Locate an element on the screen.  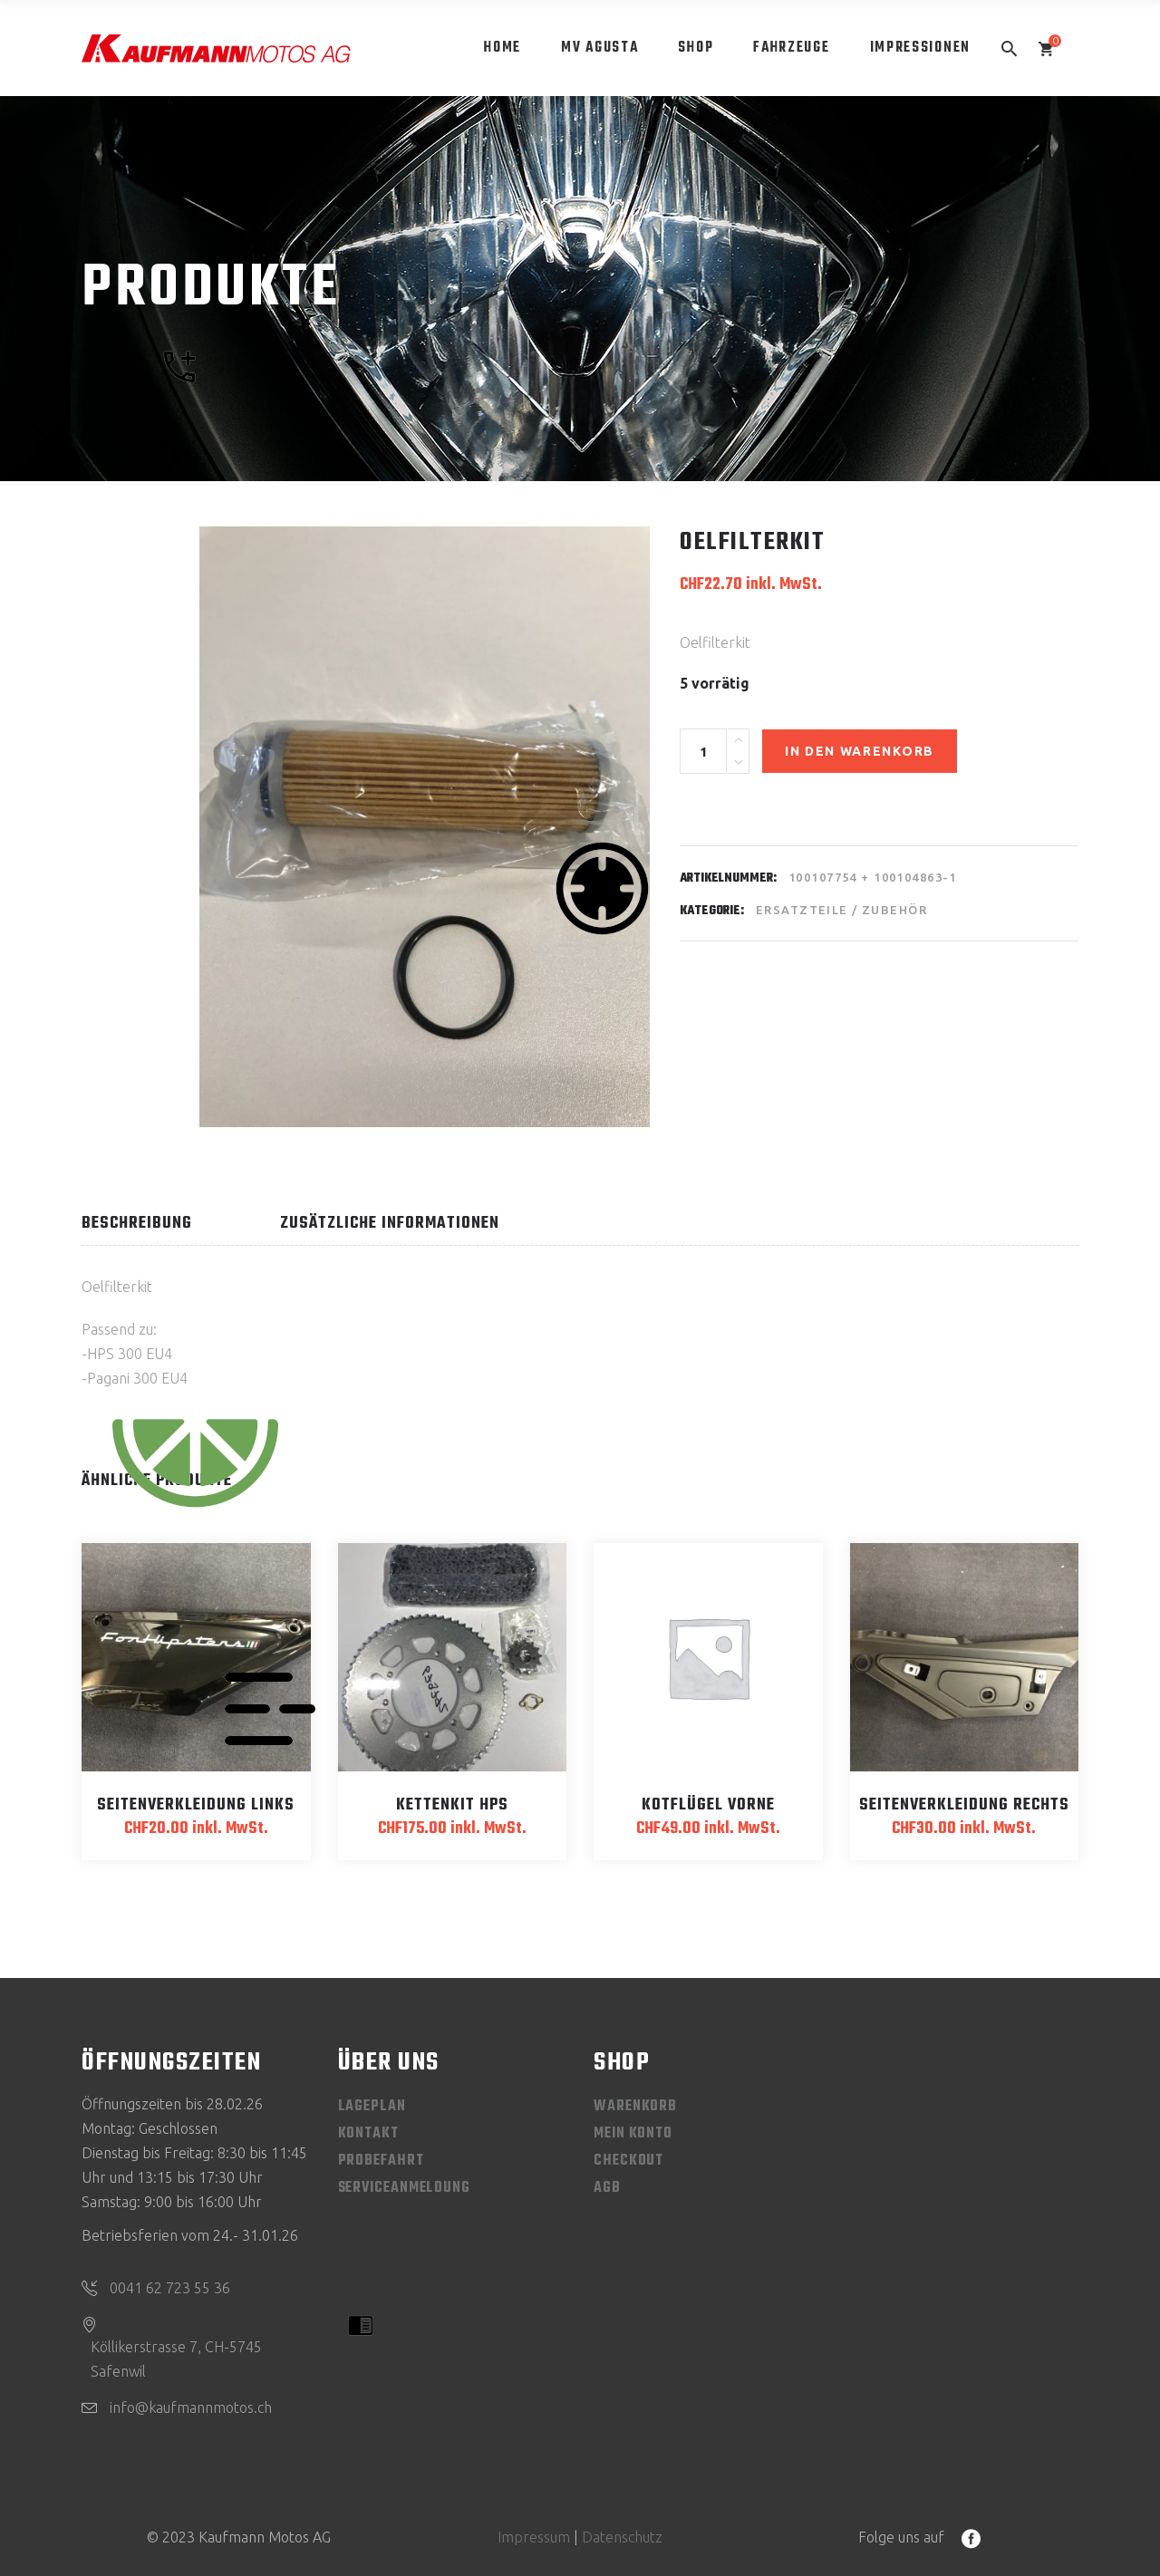
remove an item from the list is located at coordinates (270, 1709).